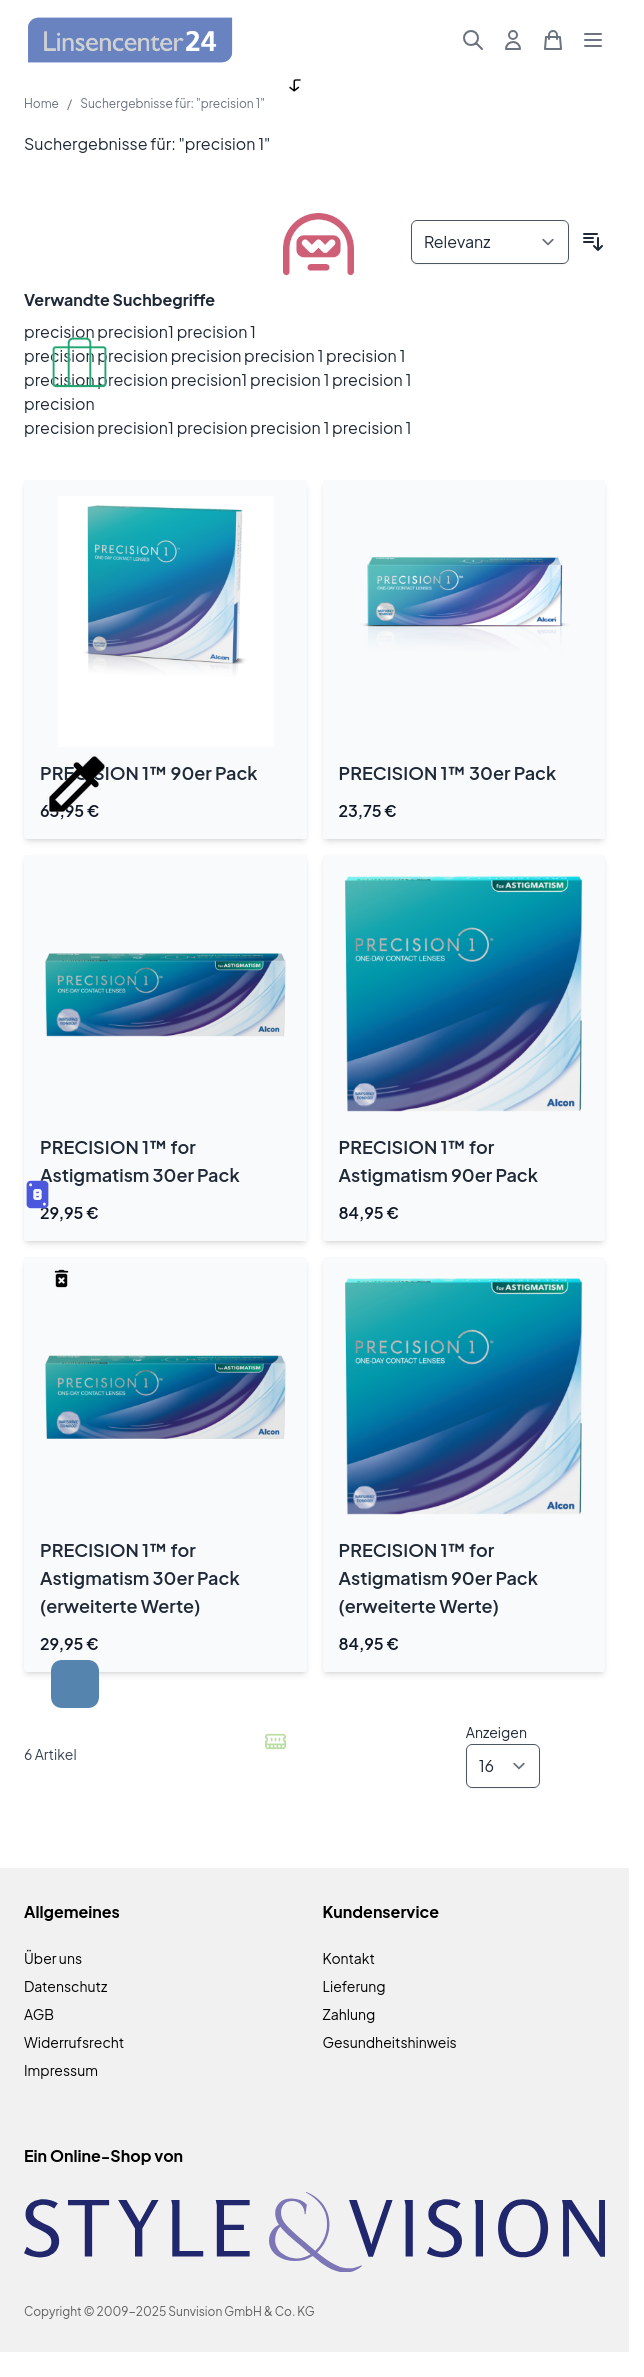  What do you see at coordinates (318, 248) in the screenshot?
I see `access GitHub's Hubot automation bot` at bounding box center [318, 248].